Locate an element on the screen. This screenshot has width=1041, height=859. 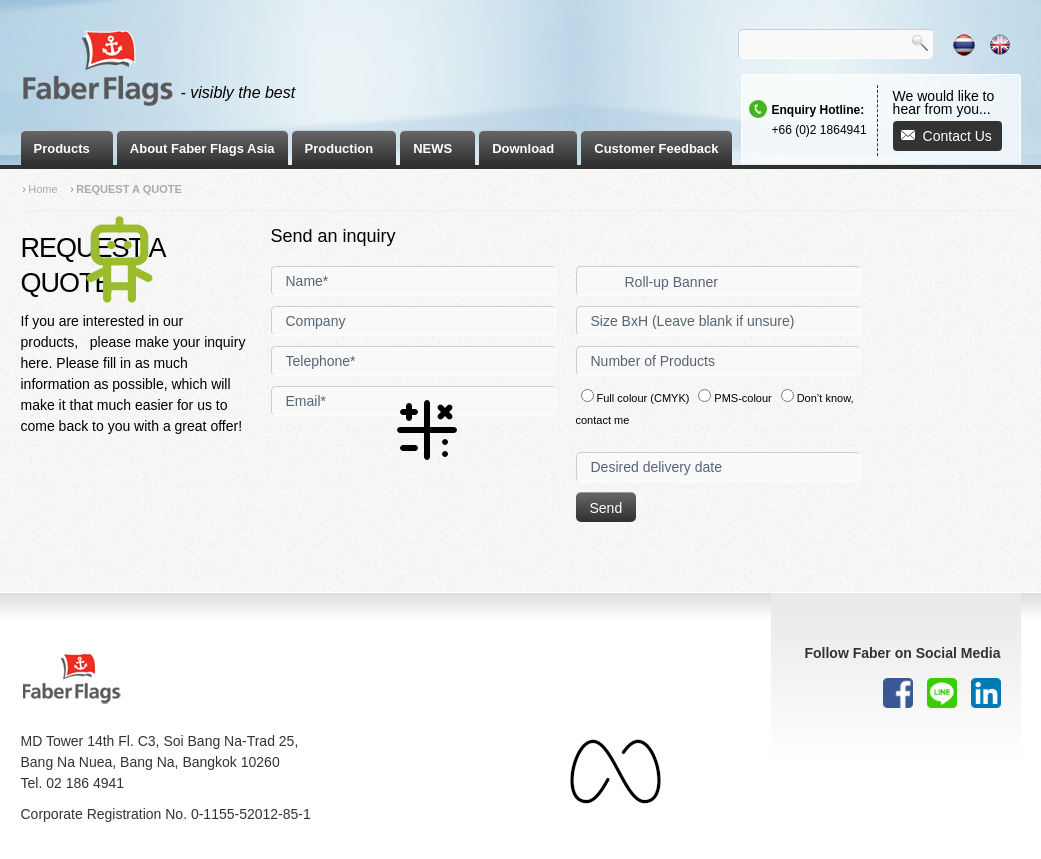
open calculator or math tools is located at coordinates (427, 430).